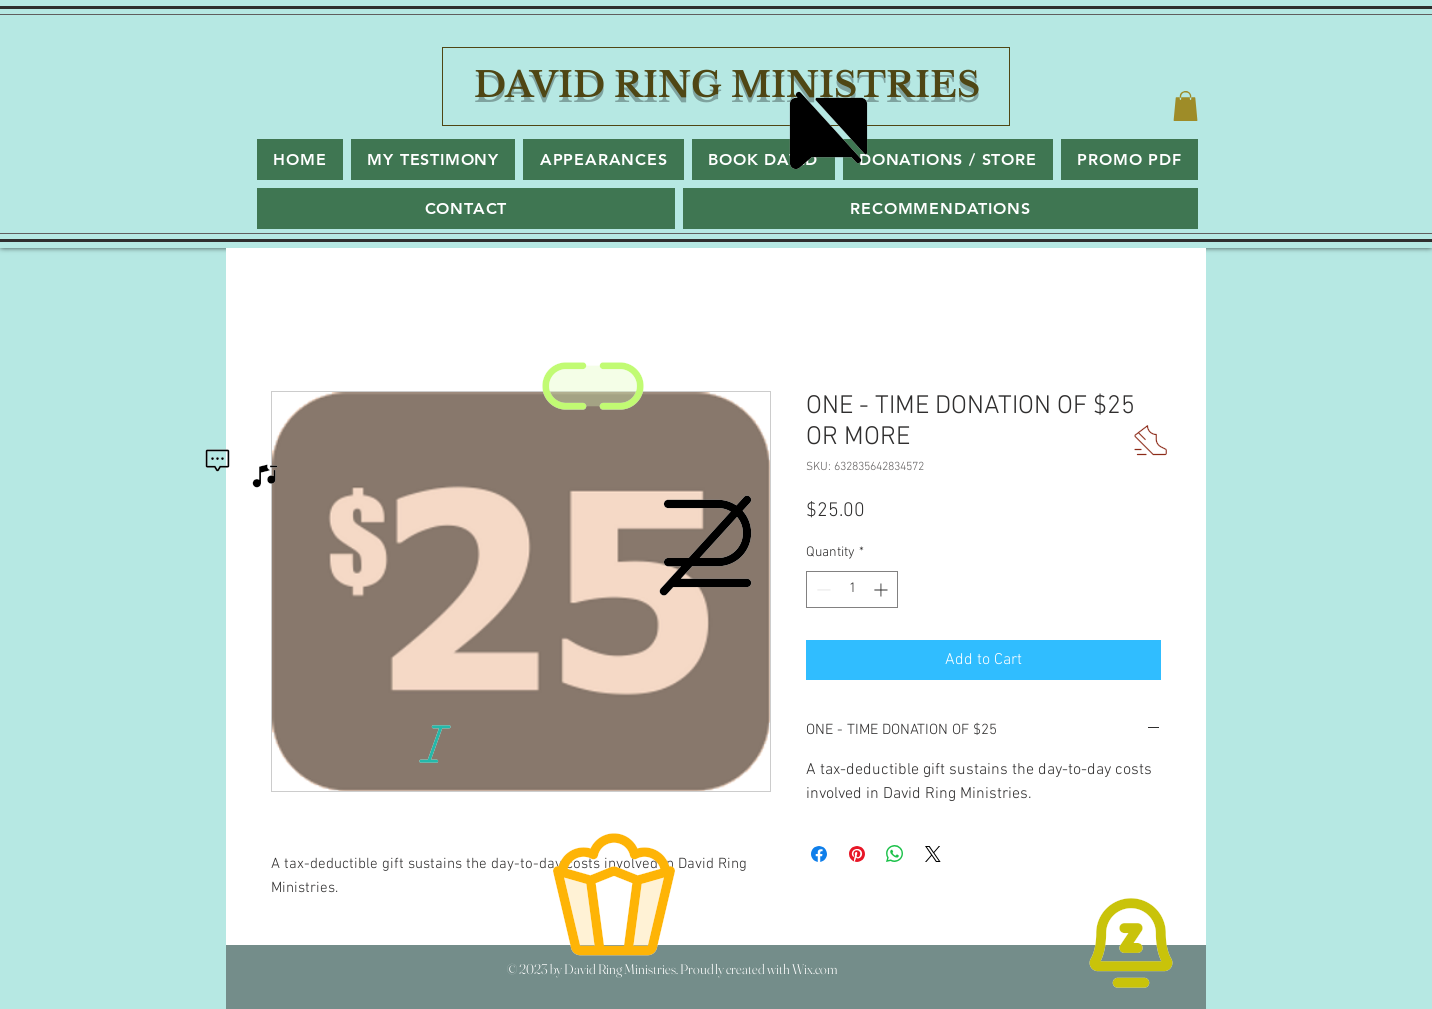 Image resolution: width=1432 pixels, height=1009 pixels. Describe the element at coordinates (828, 127) in the screenshot. I see `mute or disable chat notifications` at that location.